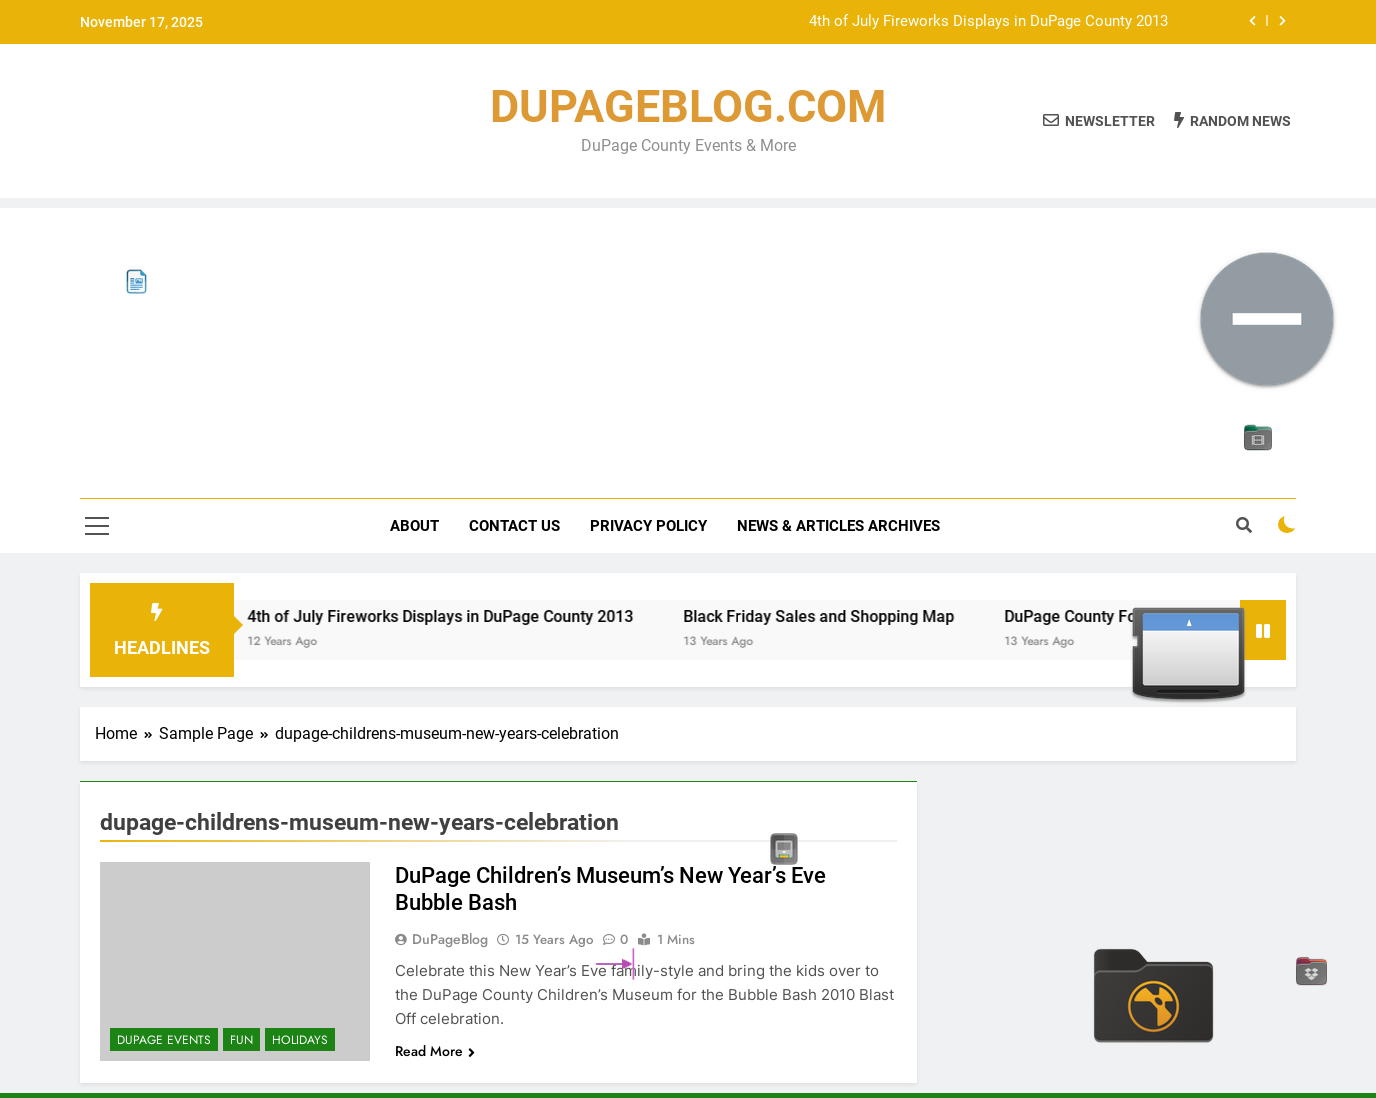  I want to click on indicates file excluded from dropbox selective sync, so click(1267, 319).